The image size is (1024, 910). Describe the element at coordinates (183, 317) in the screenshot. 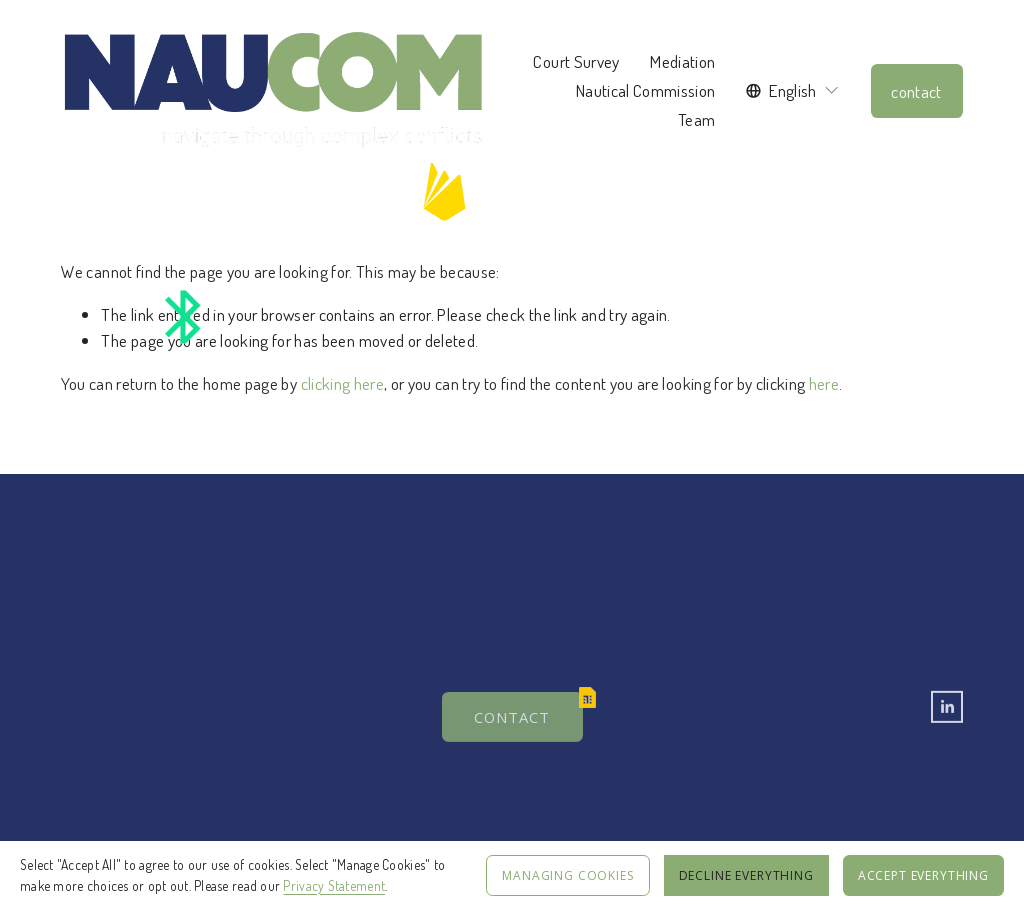

I see `toggle bluetooth connectivity on or off` at that location.